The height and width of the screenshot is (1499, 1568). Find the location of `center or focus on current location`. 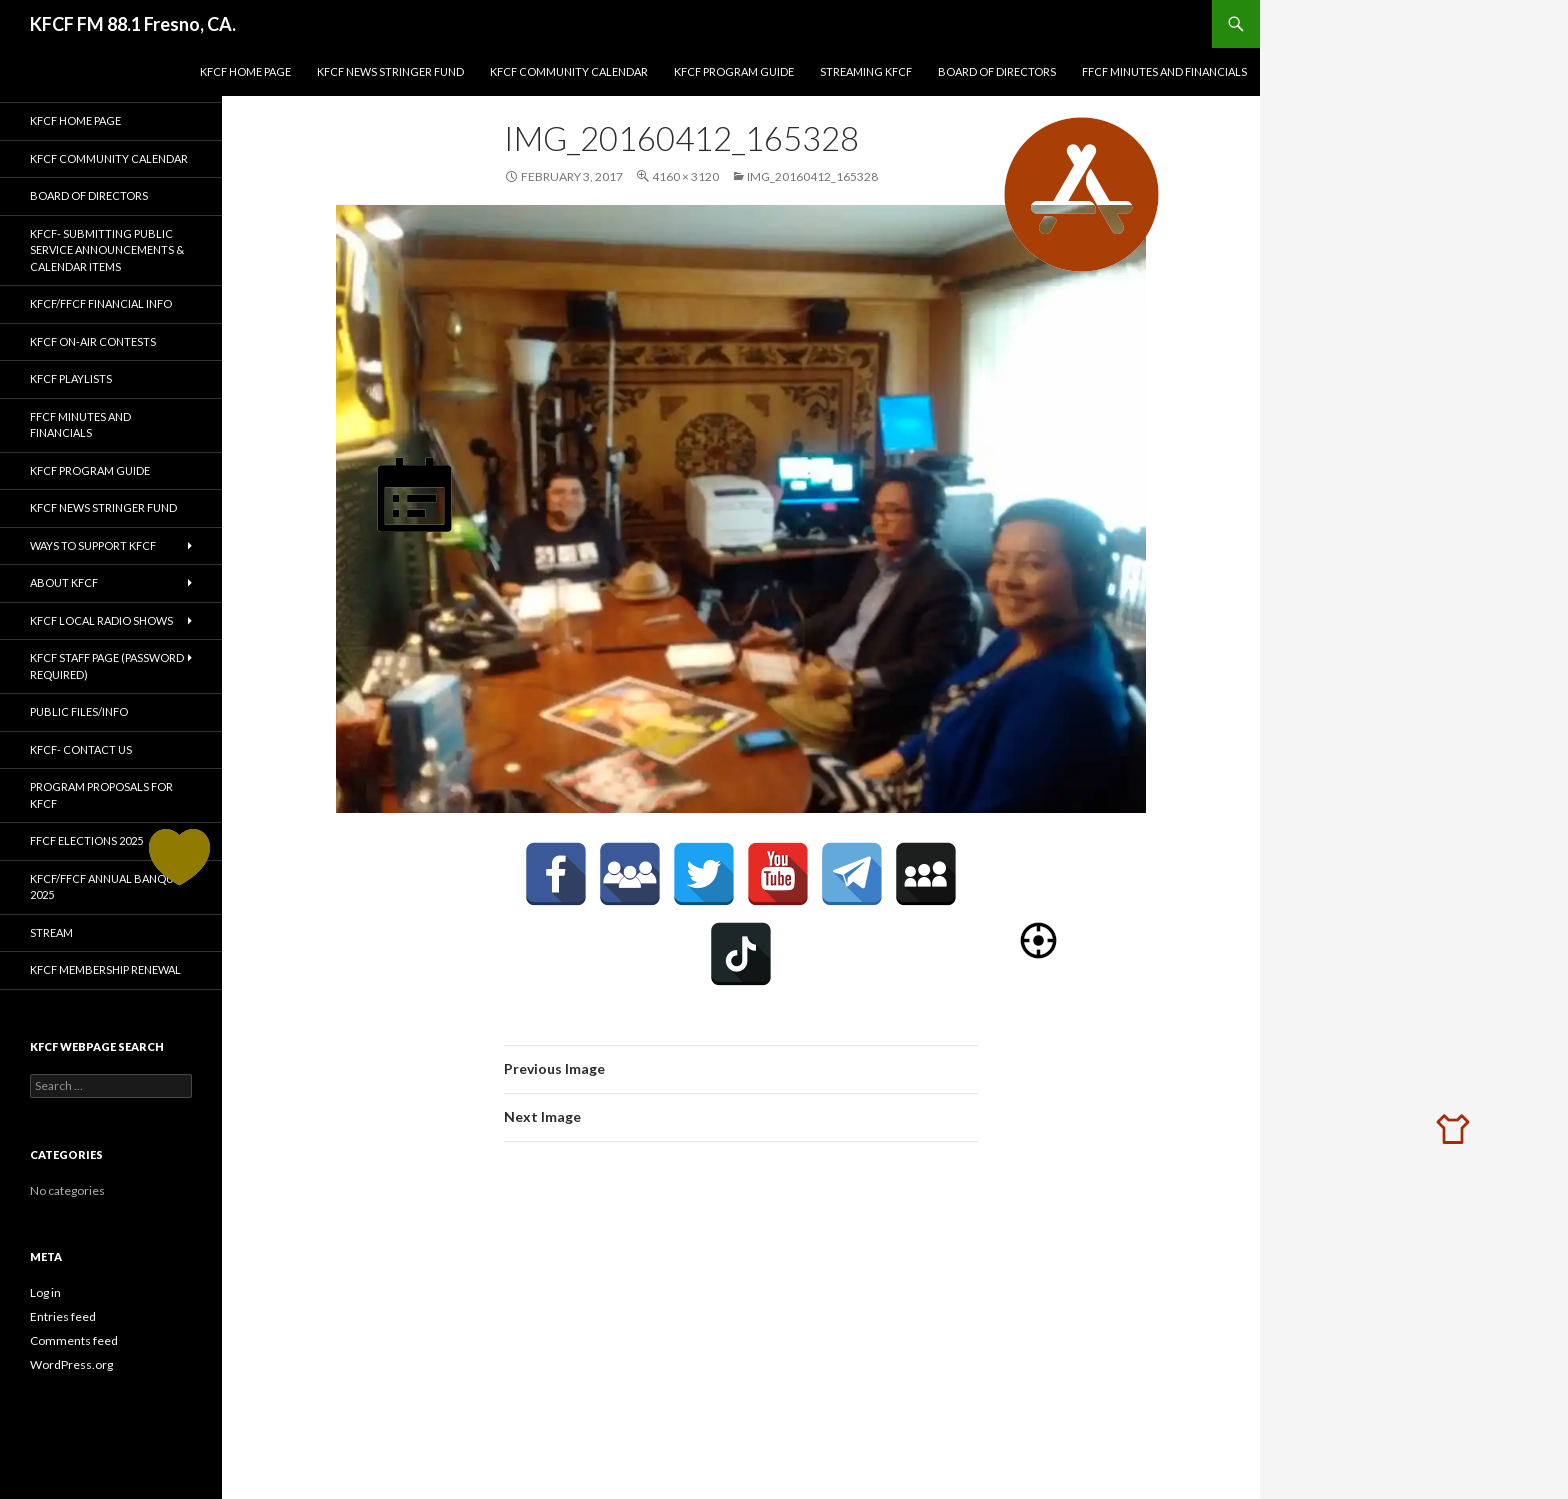

center or focus on current location is located at coordinates (1038, 940).